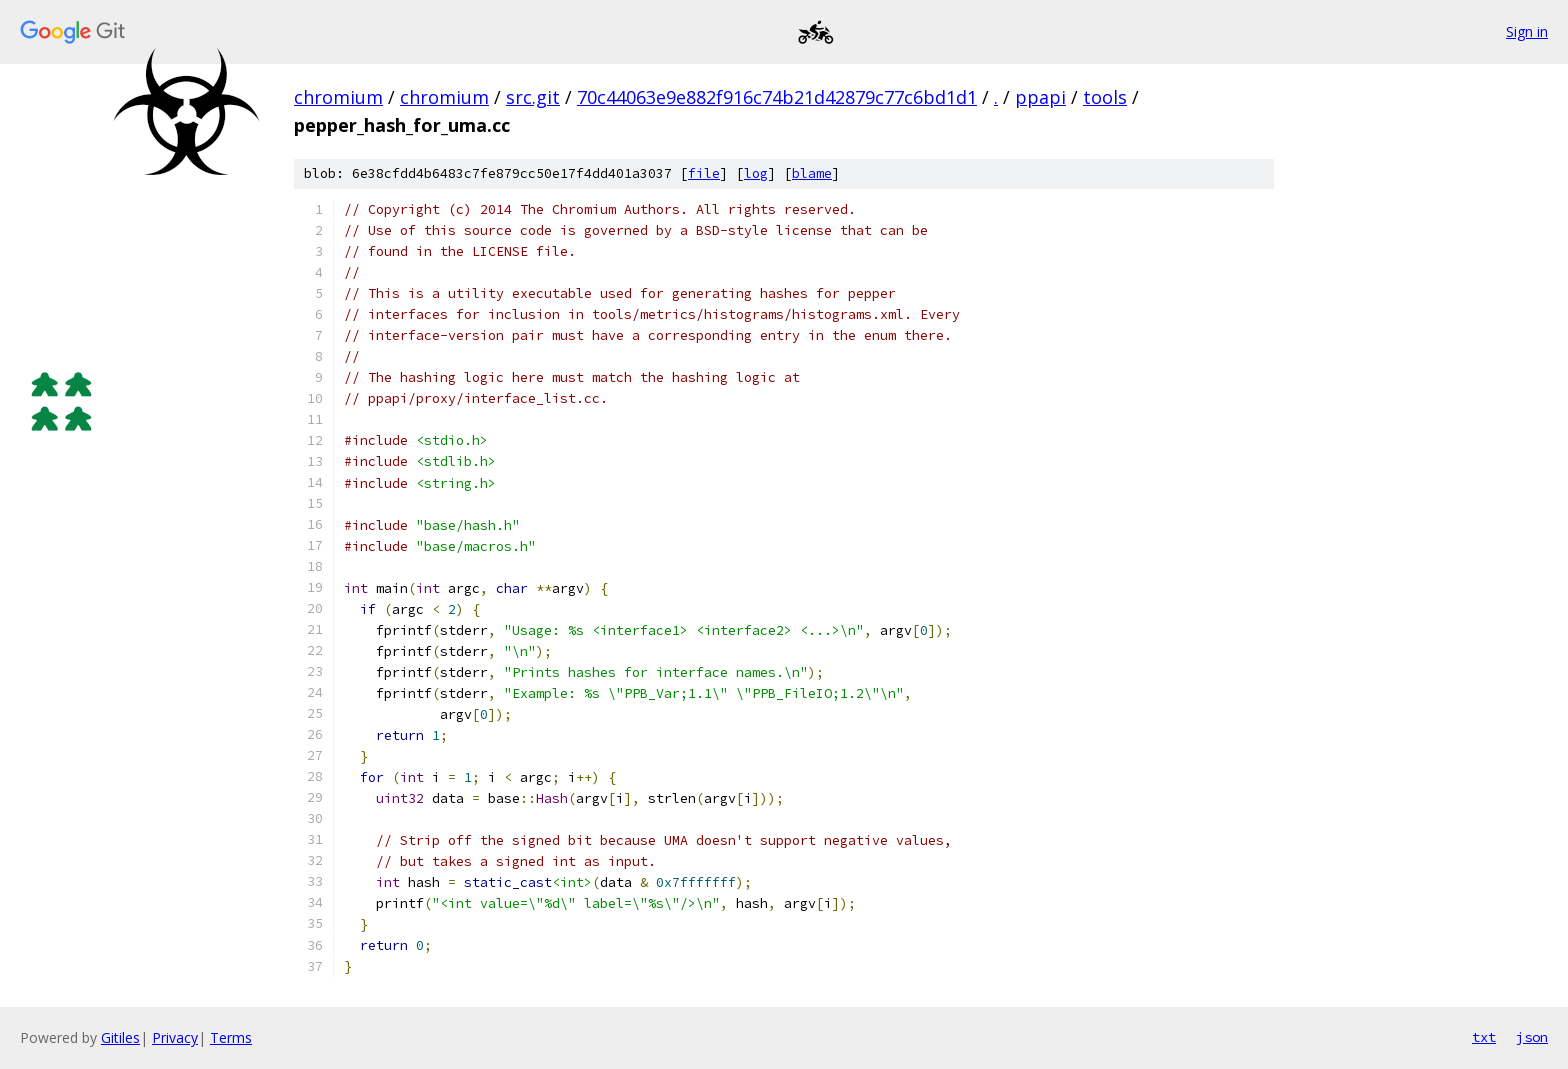 The height and width of the screenshot is (1069, 1568). What do you see at coordinates (815, 31) in the screenshot?
I see `select motorcycle or racing bike vehicle` at bounding box center [815, 31].